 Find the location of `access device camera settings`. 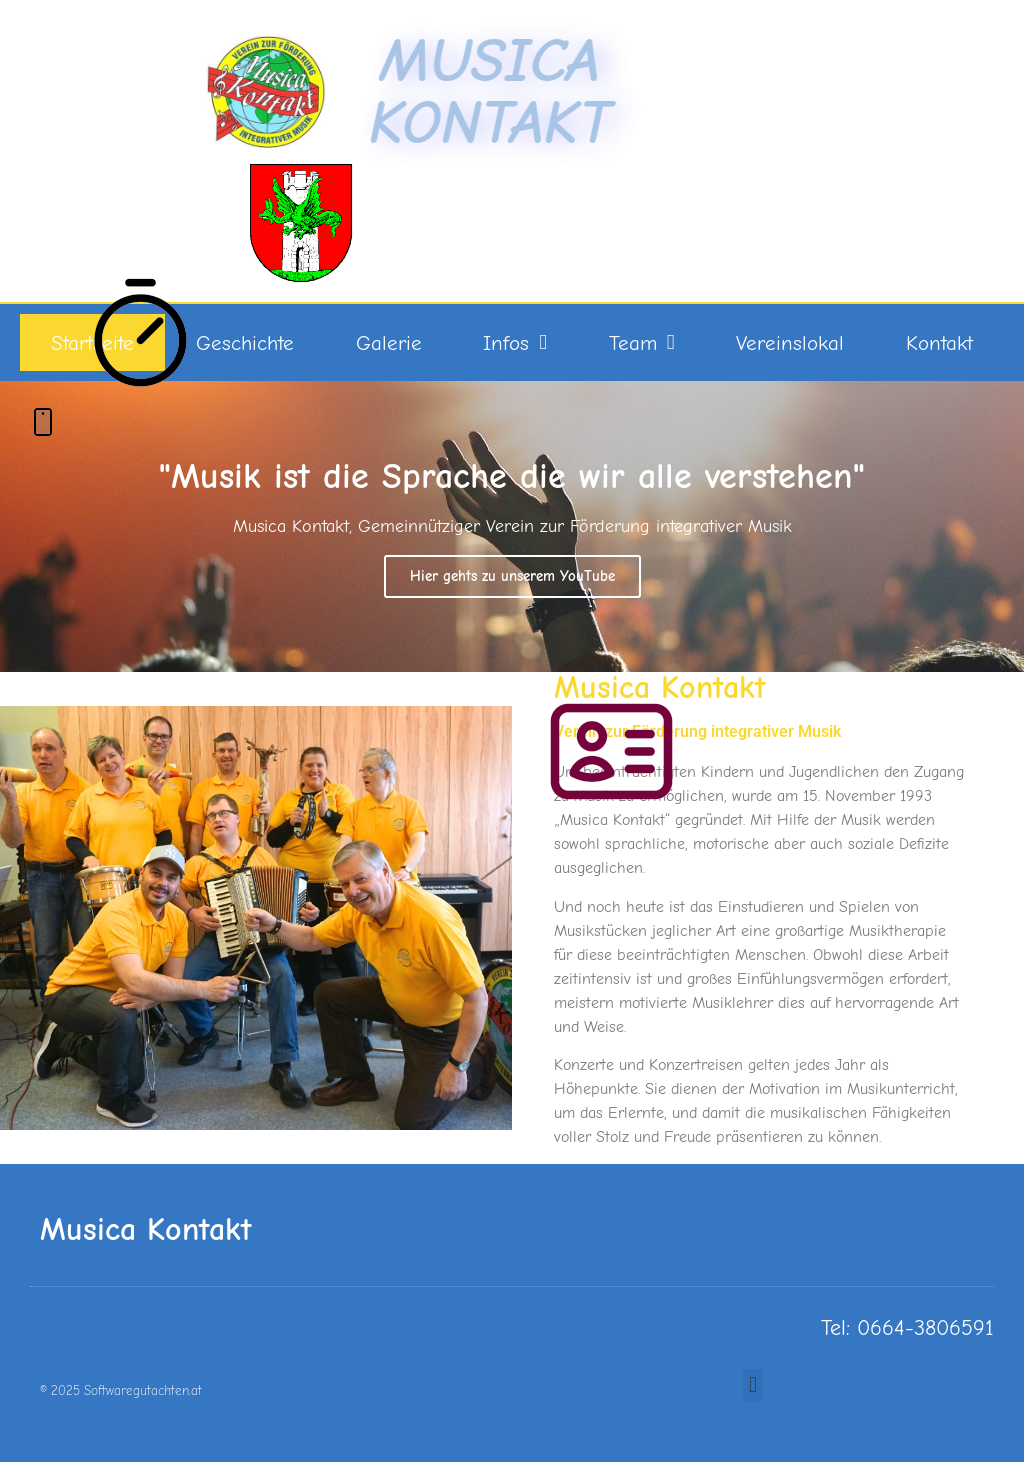

access device camera settings is located at coordinates (43, 422).